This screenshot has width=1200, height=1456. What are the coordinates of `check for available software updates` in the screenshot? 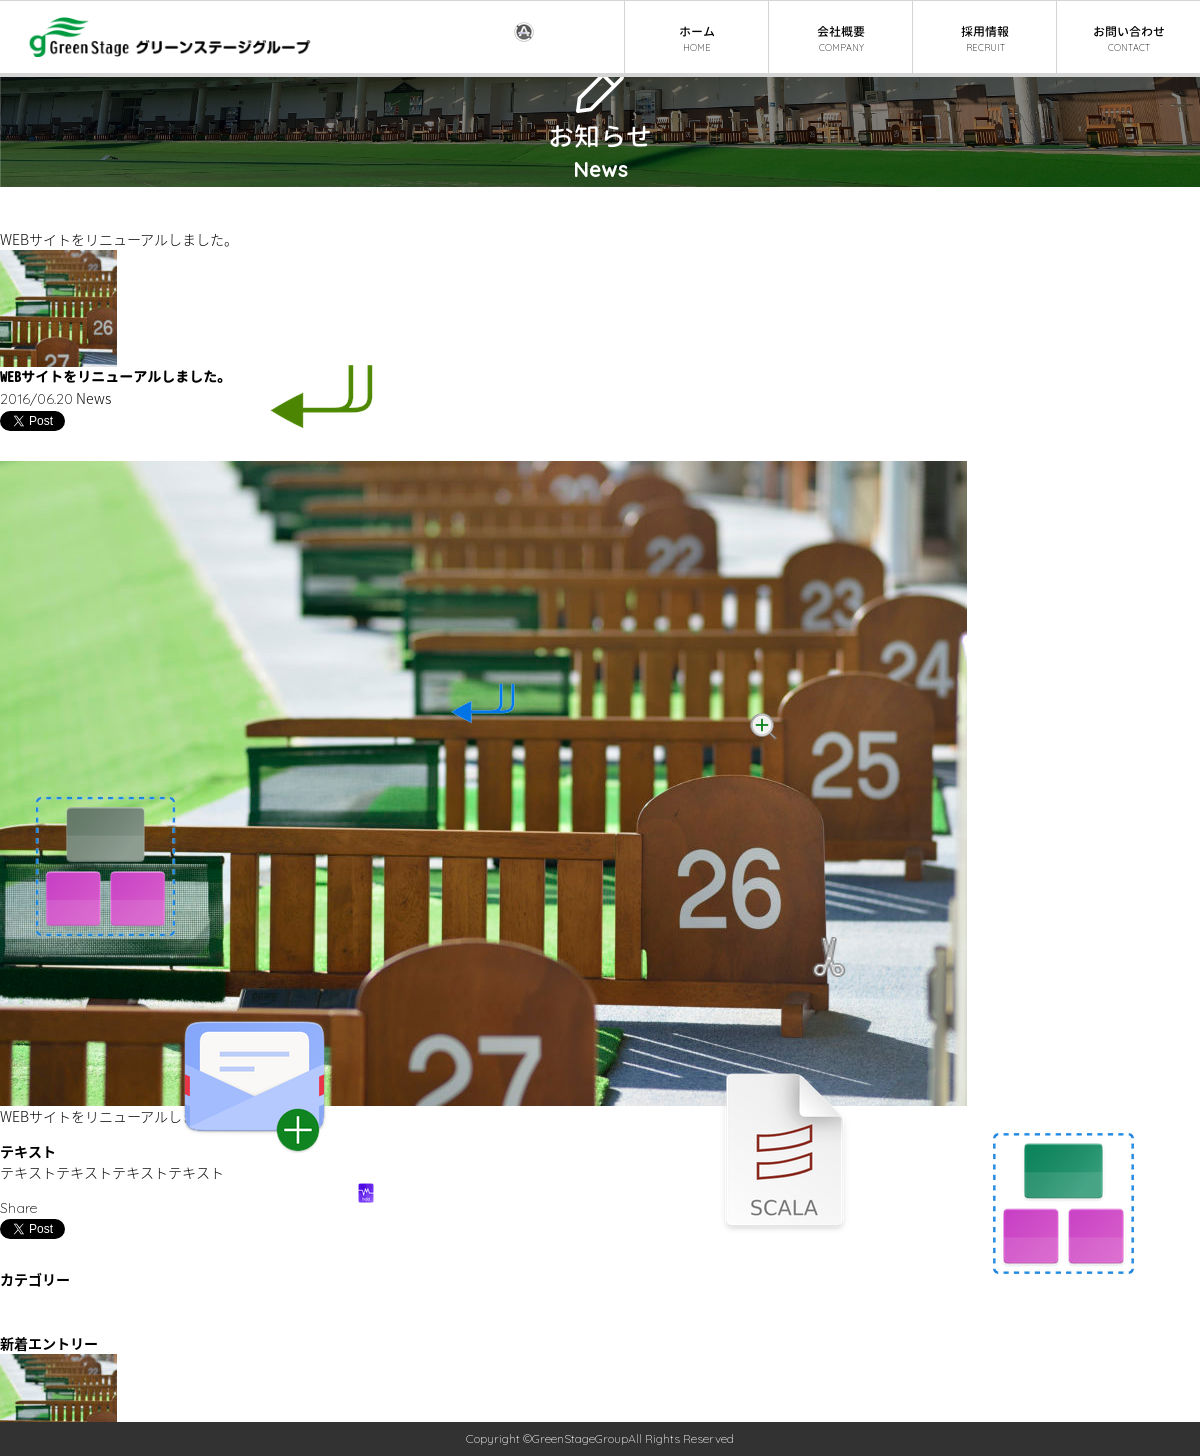 It's located at (524, 32).